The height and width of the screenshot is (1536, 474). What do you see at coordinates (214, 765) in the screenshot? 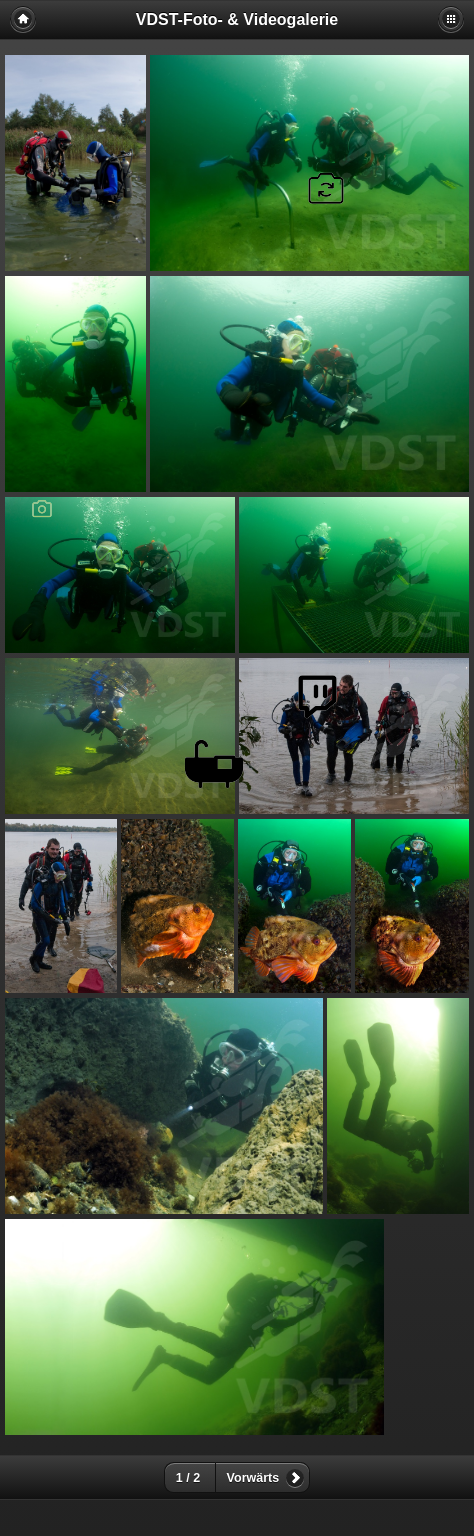
I see `indicates bathroom or bathing facilities` at bounding box center [214, 765].